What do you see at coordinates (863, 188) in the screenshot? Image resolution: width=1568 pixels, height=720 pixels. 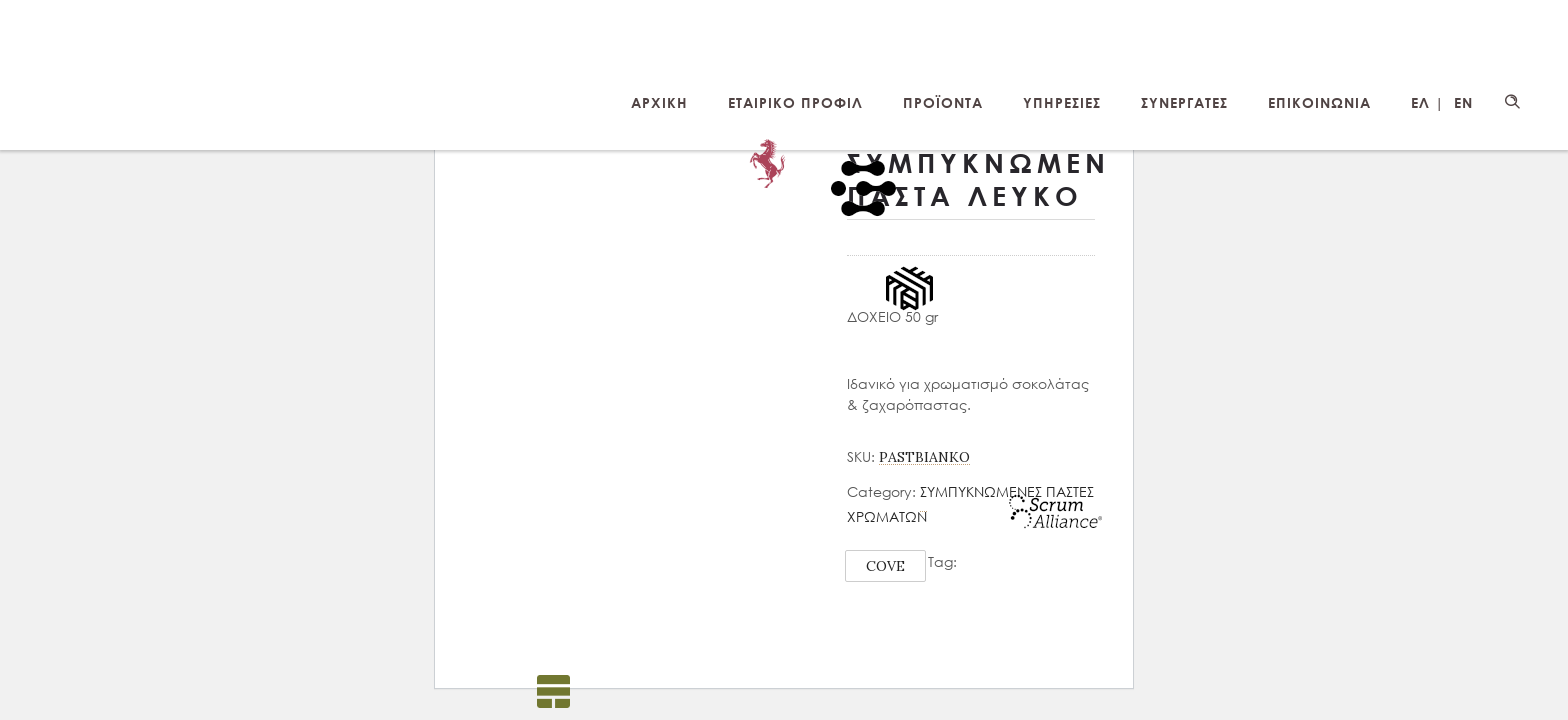 I see `open the Clarifai app or service` at bounding box center [863, 188].